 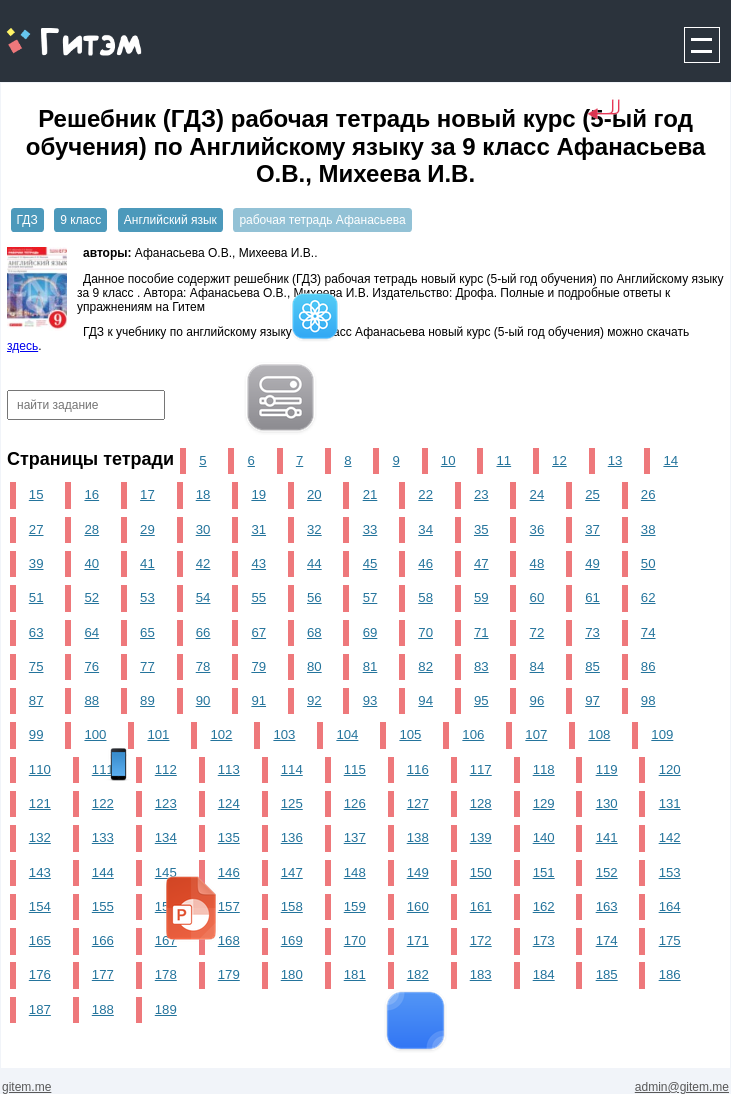 What do you see at coordinates (118, 764) in the screenshot?
I see `indicates a connected iPhone device` at bounding box center [118, 764].